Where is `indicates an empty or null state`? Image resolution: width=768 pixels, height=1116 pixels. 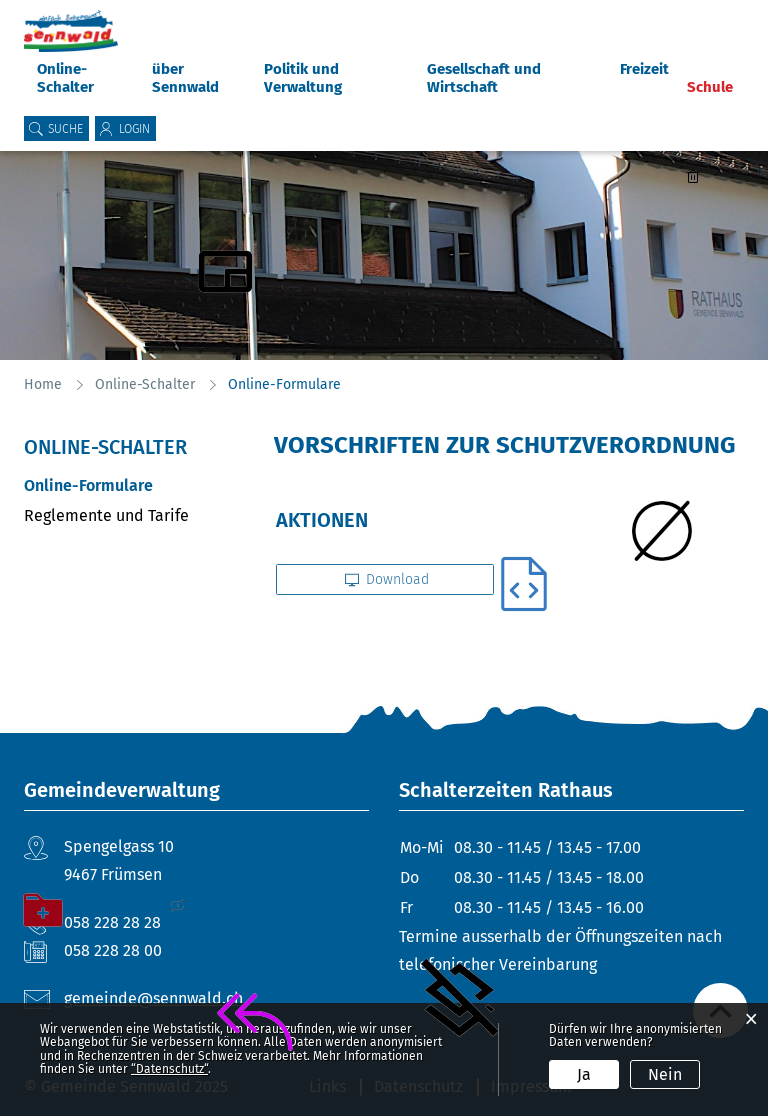
indicates an empty or null state is located at coordinates (662, 531).